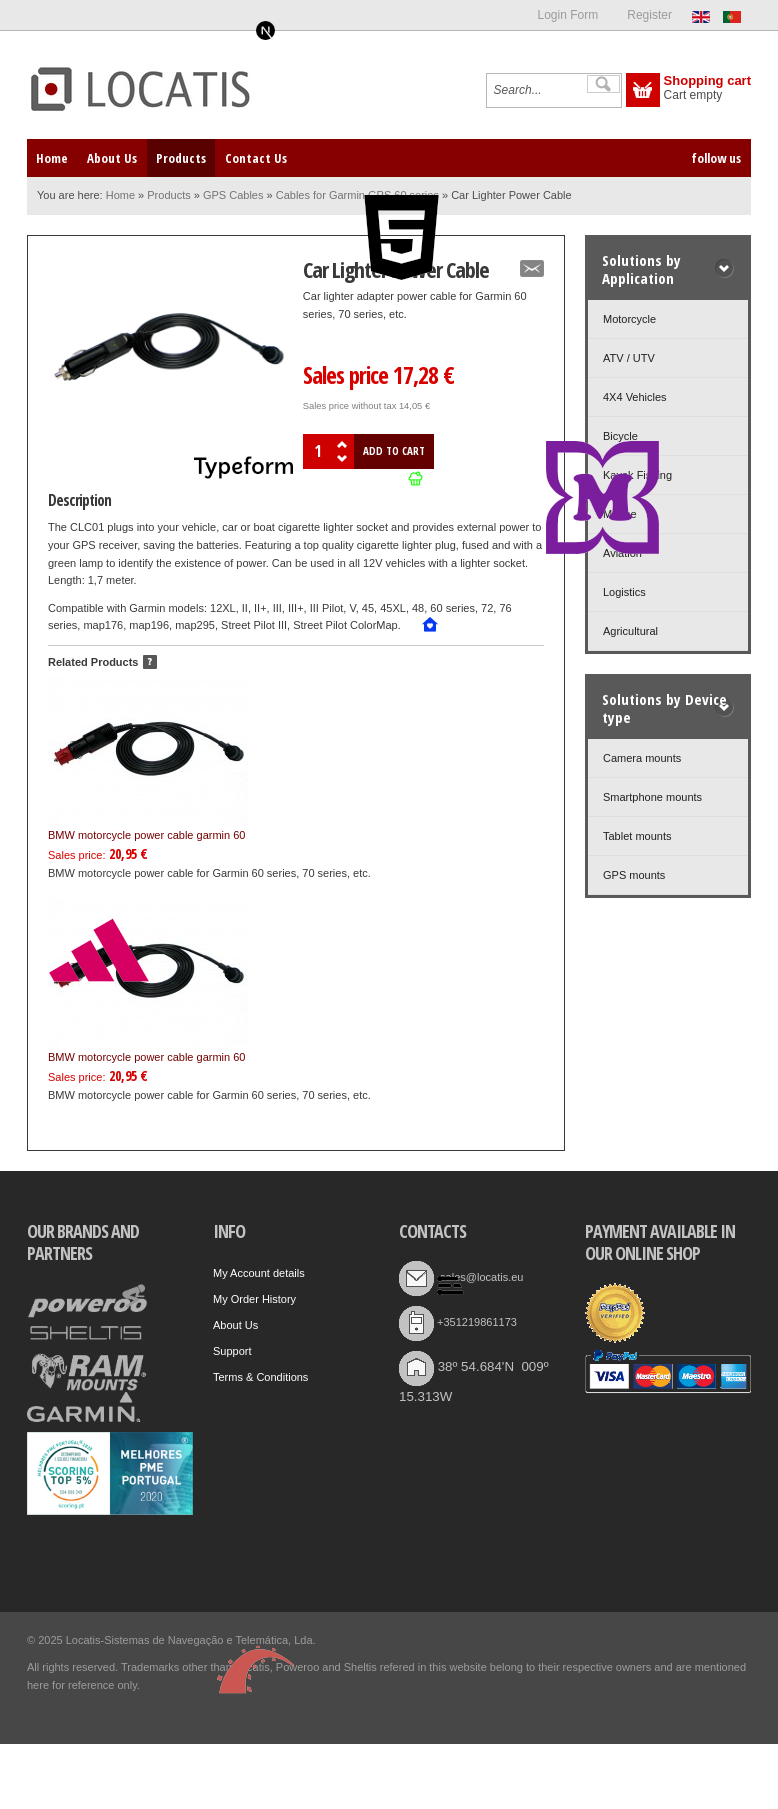  I want to click on indicates content built with HTML5 technology, so click(401, 237).